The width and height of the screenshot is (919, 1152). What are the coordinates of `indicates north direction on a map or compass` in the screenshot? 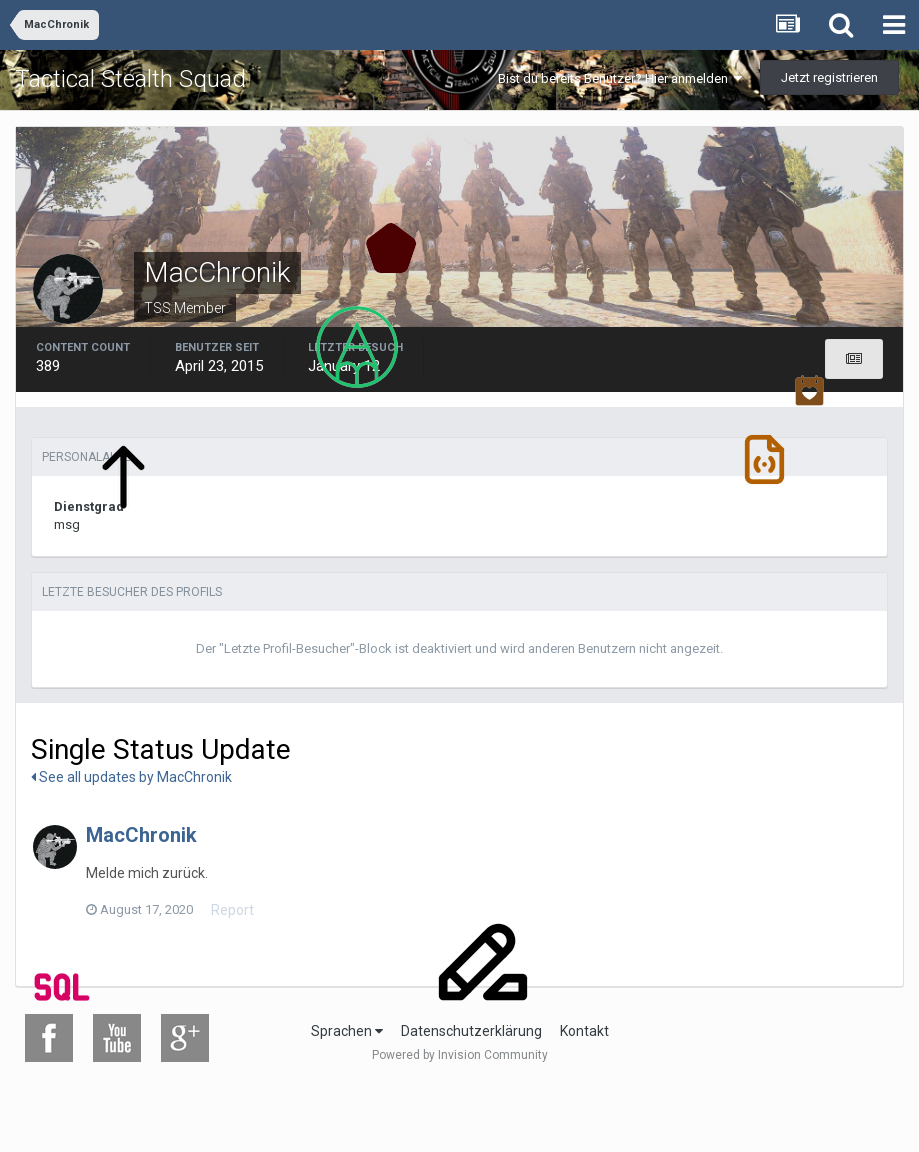 It's located at (123, 476).